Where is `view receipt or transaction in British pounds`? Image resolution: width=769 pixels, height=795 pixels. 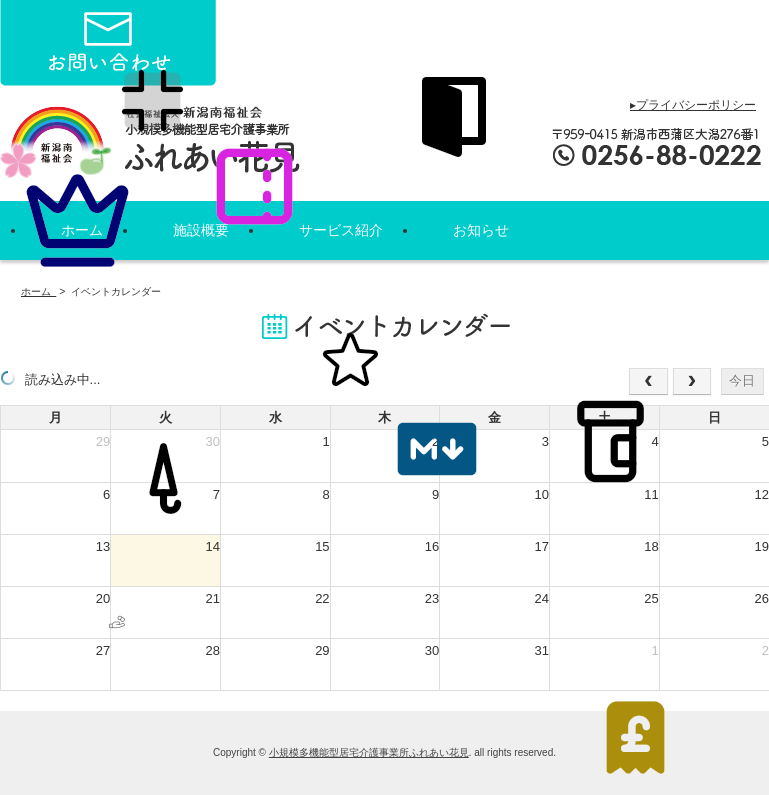
view receipt or transaction in British pounds is located at coordinates (635, 737).